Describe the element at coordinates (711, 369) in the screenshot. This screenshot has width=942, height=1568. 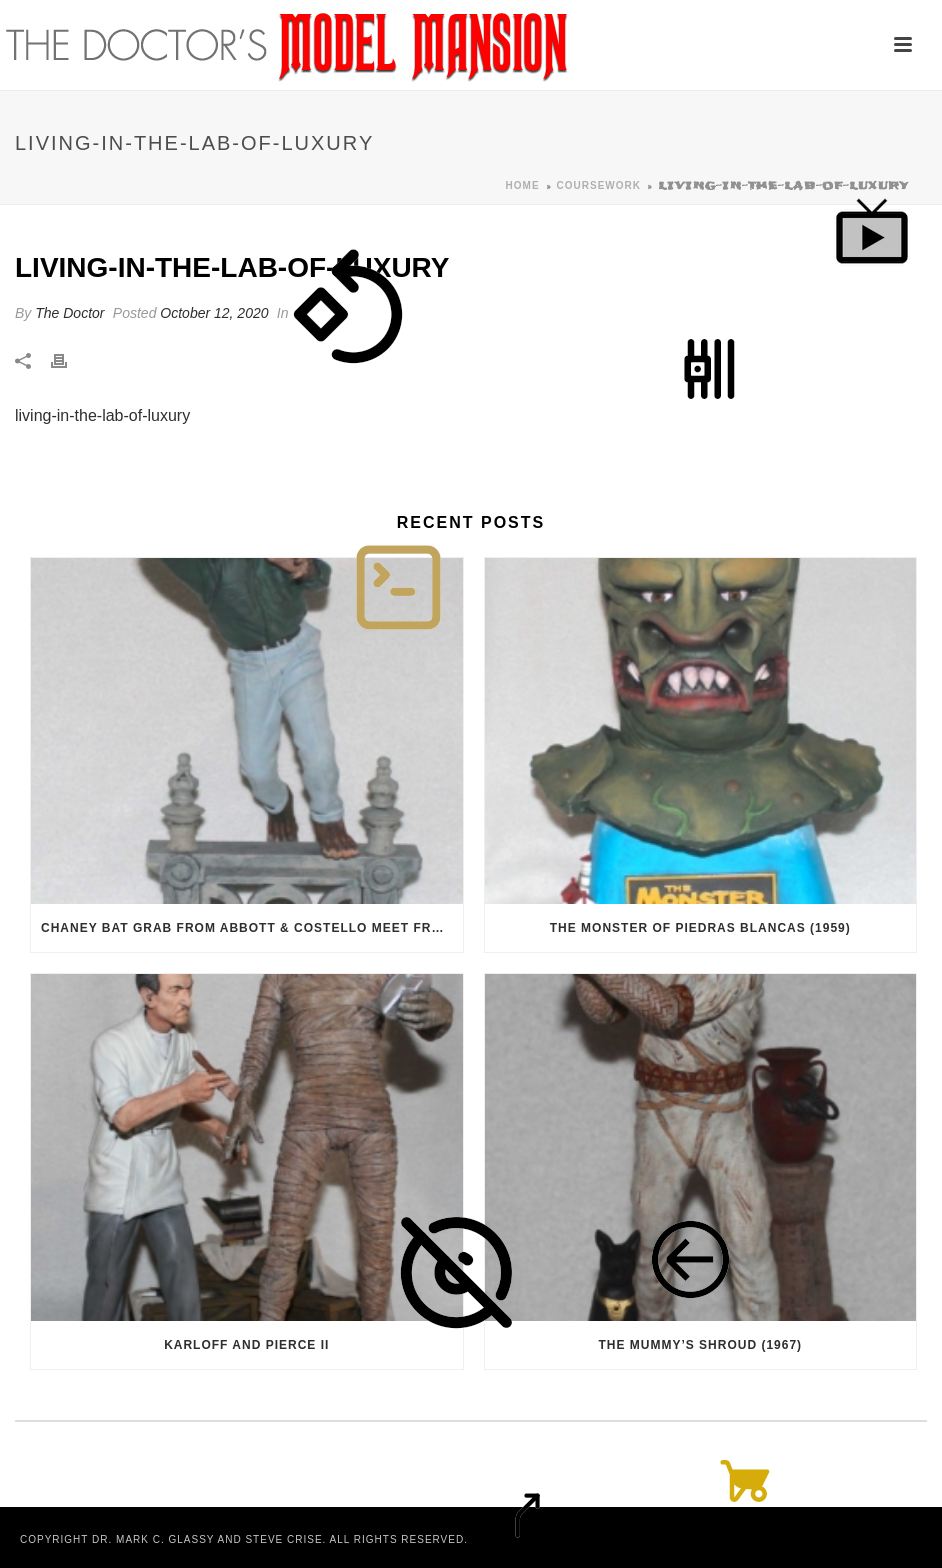
I see `indicates a prison or correctional facility location` at that location.